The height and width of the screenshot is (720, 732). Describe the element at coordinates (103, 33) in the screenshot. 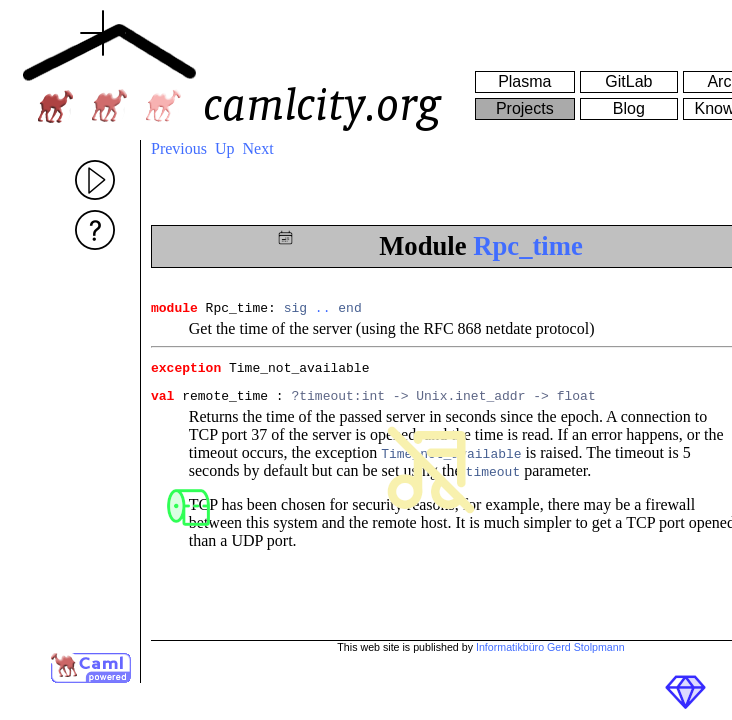

I see `add a new item` at that location.